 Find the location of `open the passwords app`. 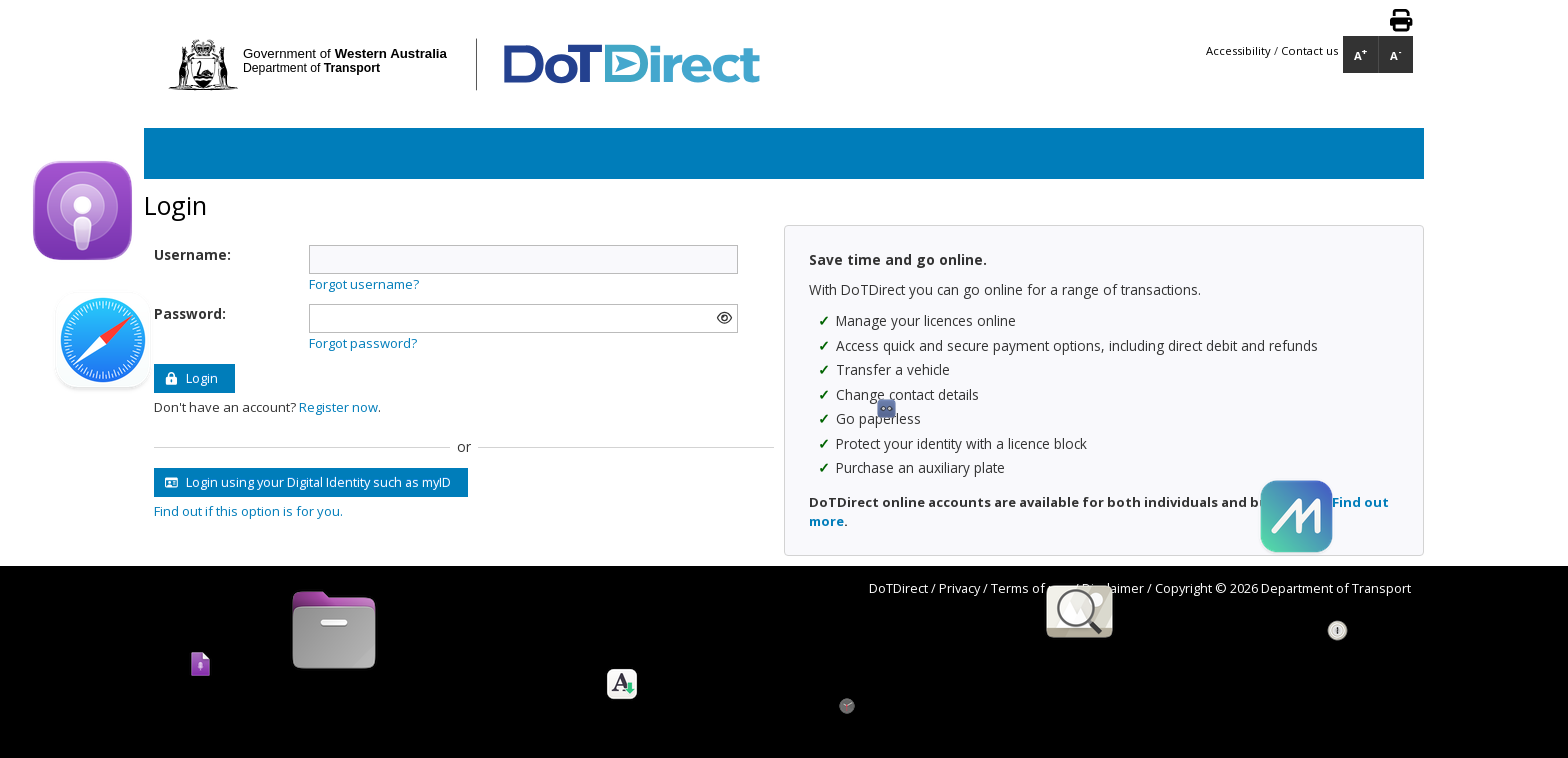

open the passwords app is located at coordinates (1337, 630).